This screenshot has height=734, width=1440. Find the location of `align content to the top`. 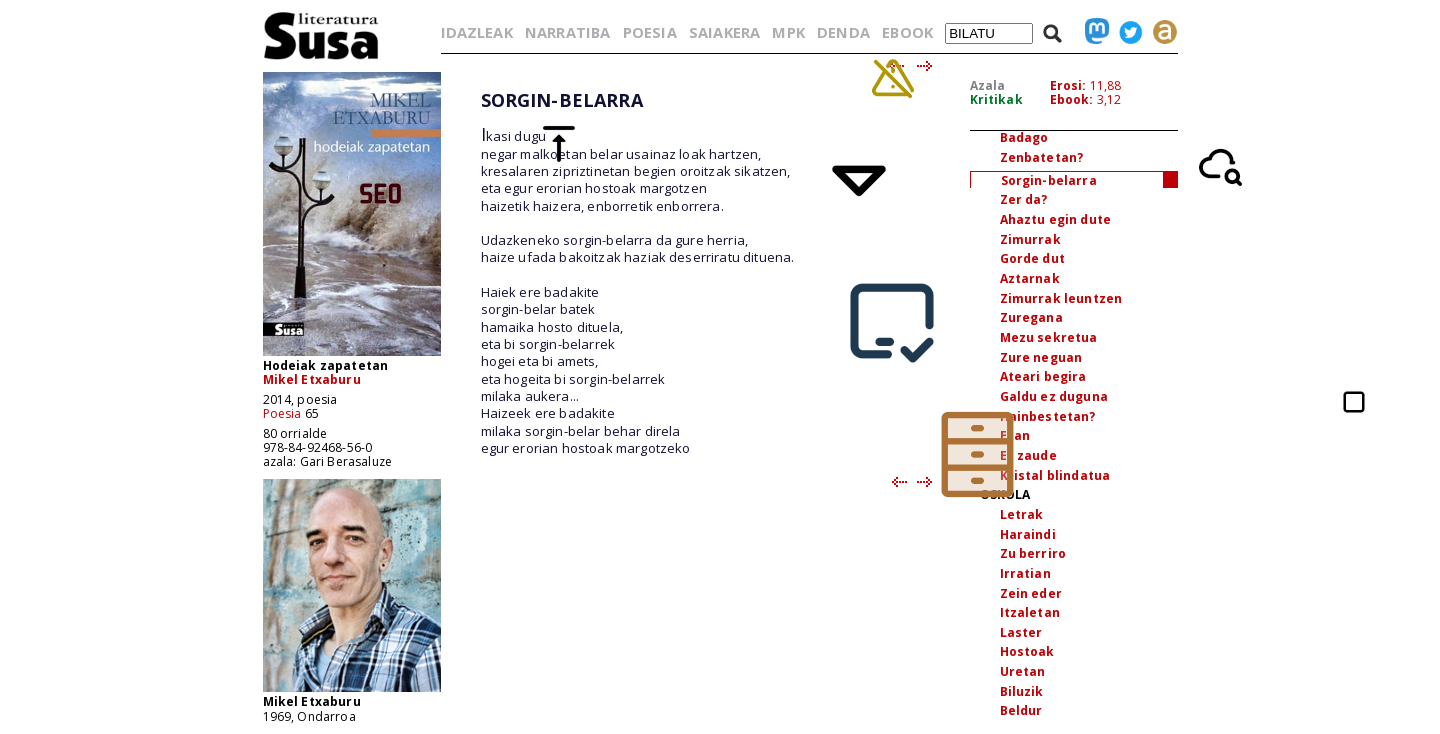

align content to the top is located at coordinates (559, 144).